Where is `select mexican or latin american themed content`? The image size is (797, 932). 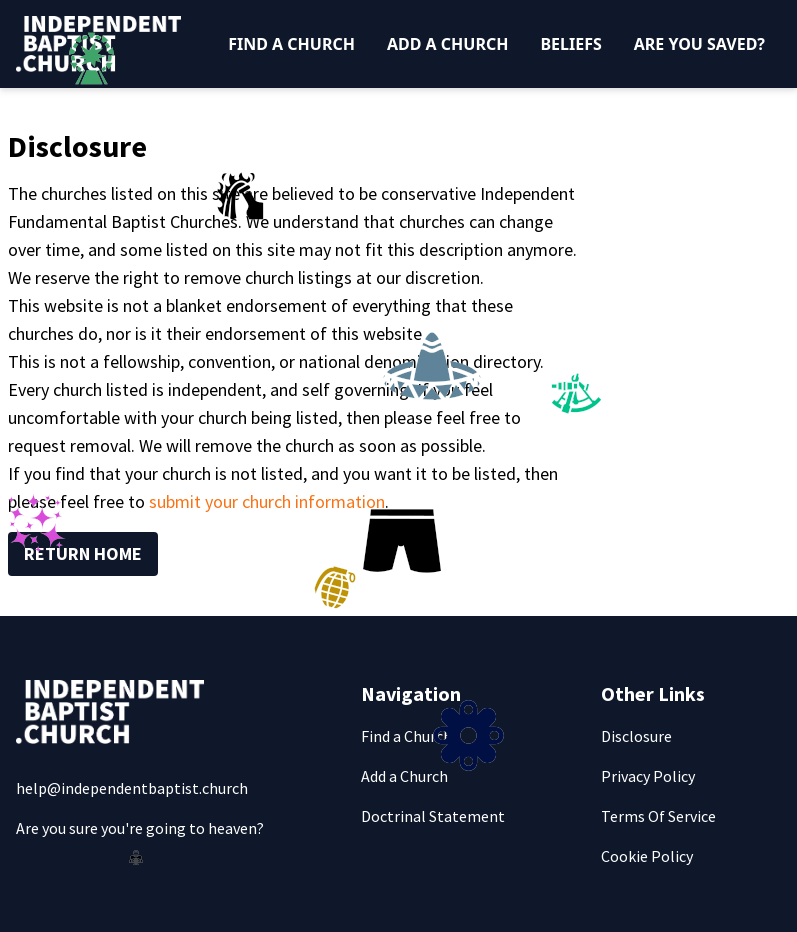
select mexican or latin american themed content is located at coordinates (432, 366).